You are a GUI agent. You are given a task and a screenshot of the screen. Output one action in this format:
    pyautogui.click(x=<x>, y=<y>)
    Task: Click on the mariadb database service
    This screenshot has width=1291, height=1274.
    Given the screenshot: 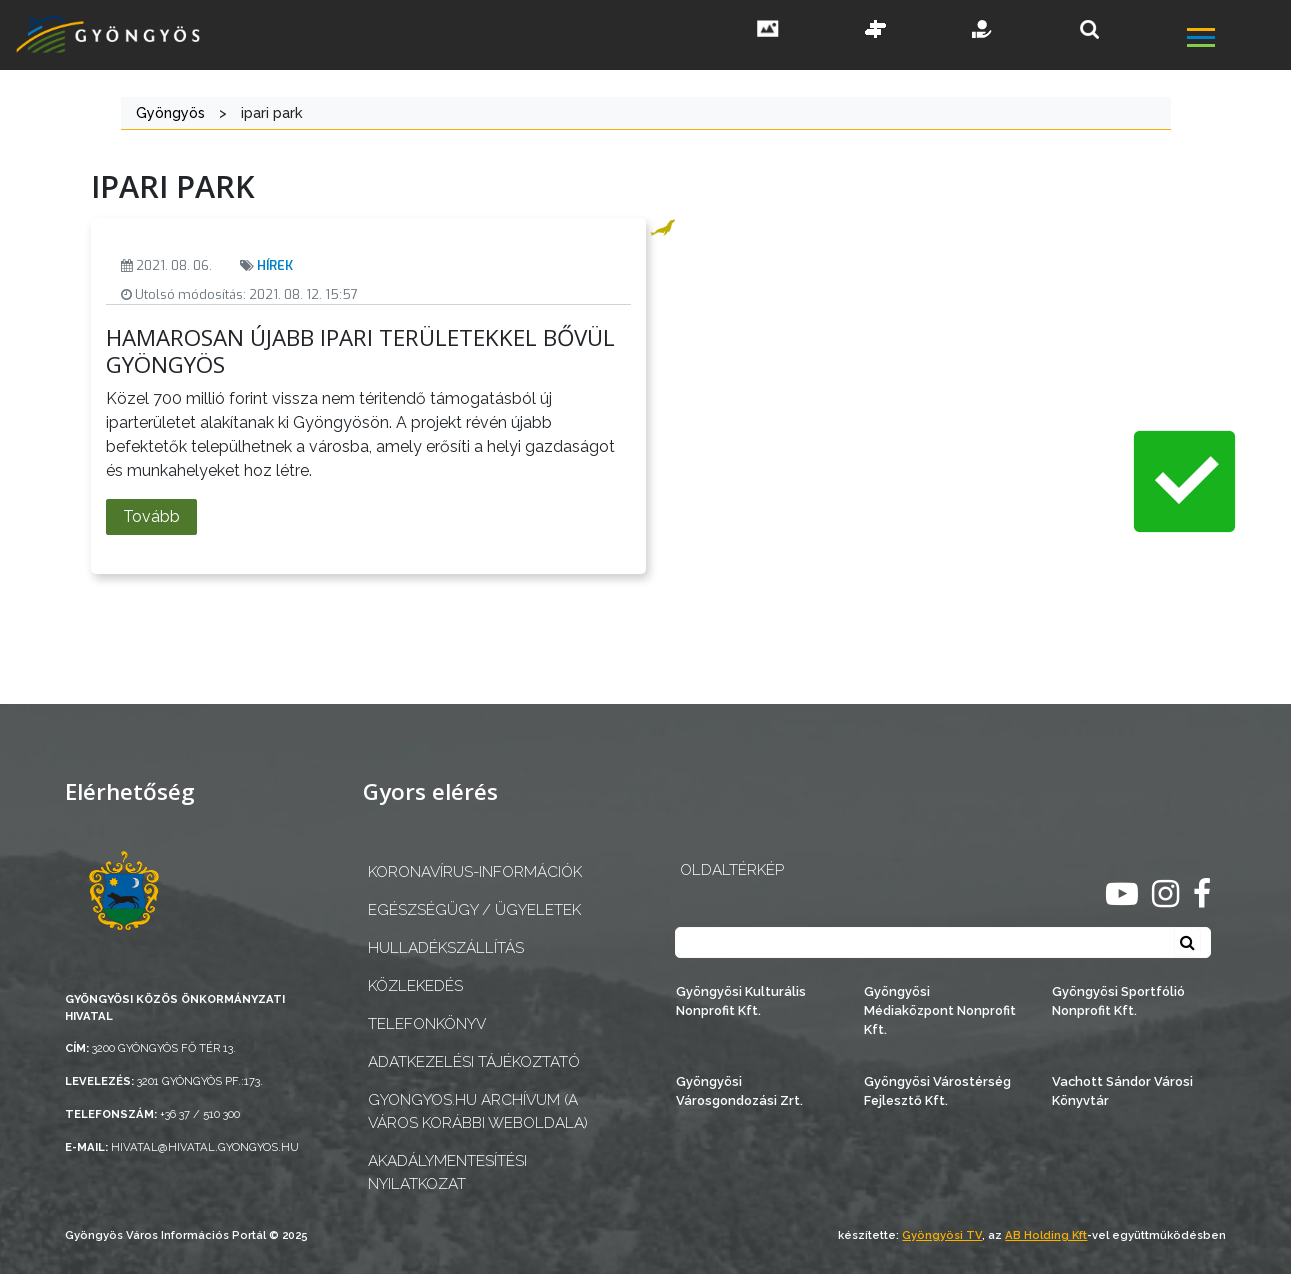 What is the action you would take?
    pyautogui.click(x=662, y=227)
    